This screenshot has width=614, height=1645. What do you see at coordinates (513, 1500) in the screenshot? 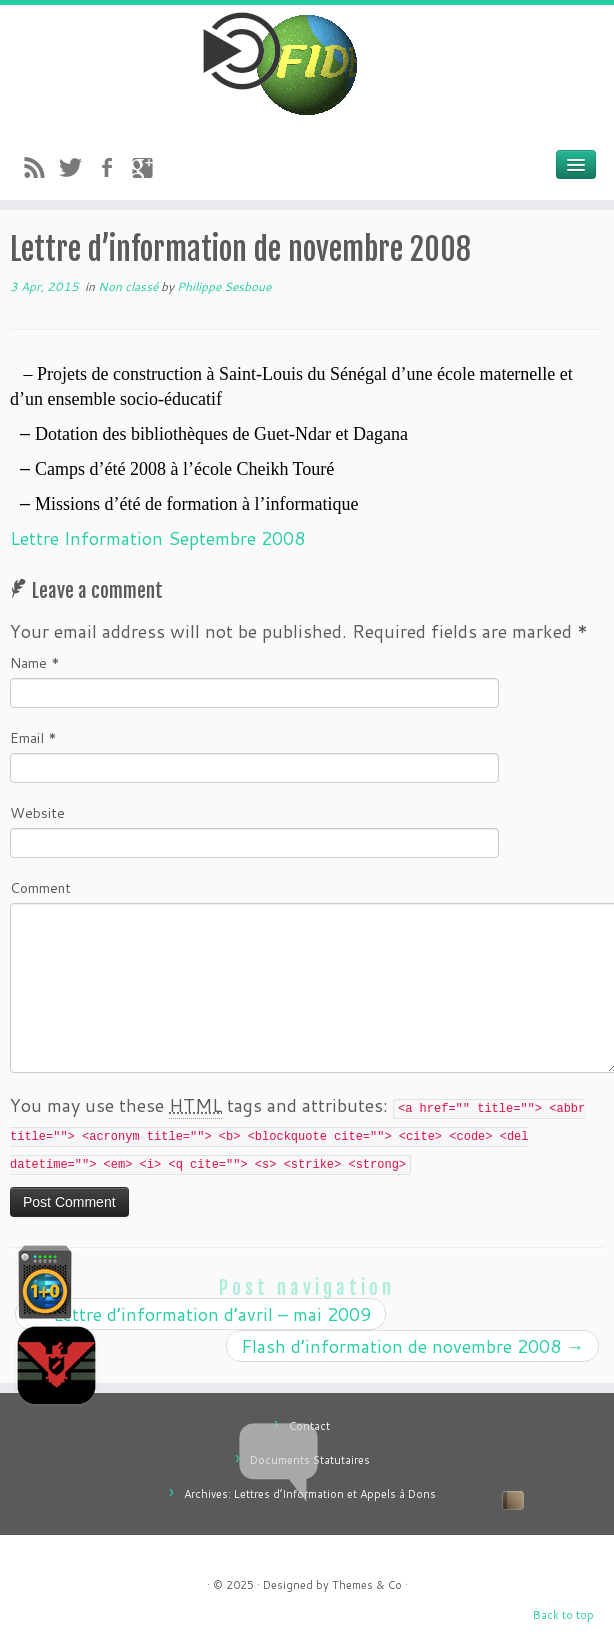
I see `access desktop folder` at bounding box center [513, 1500].